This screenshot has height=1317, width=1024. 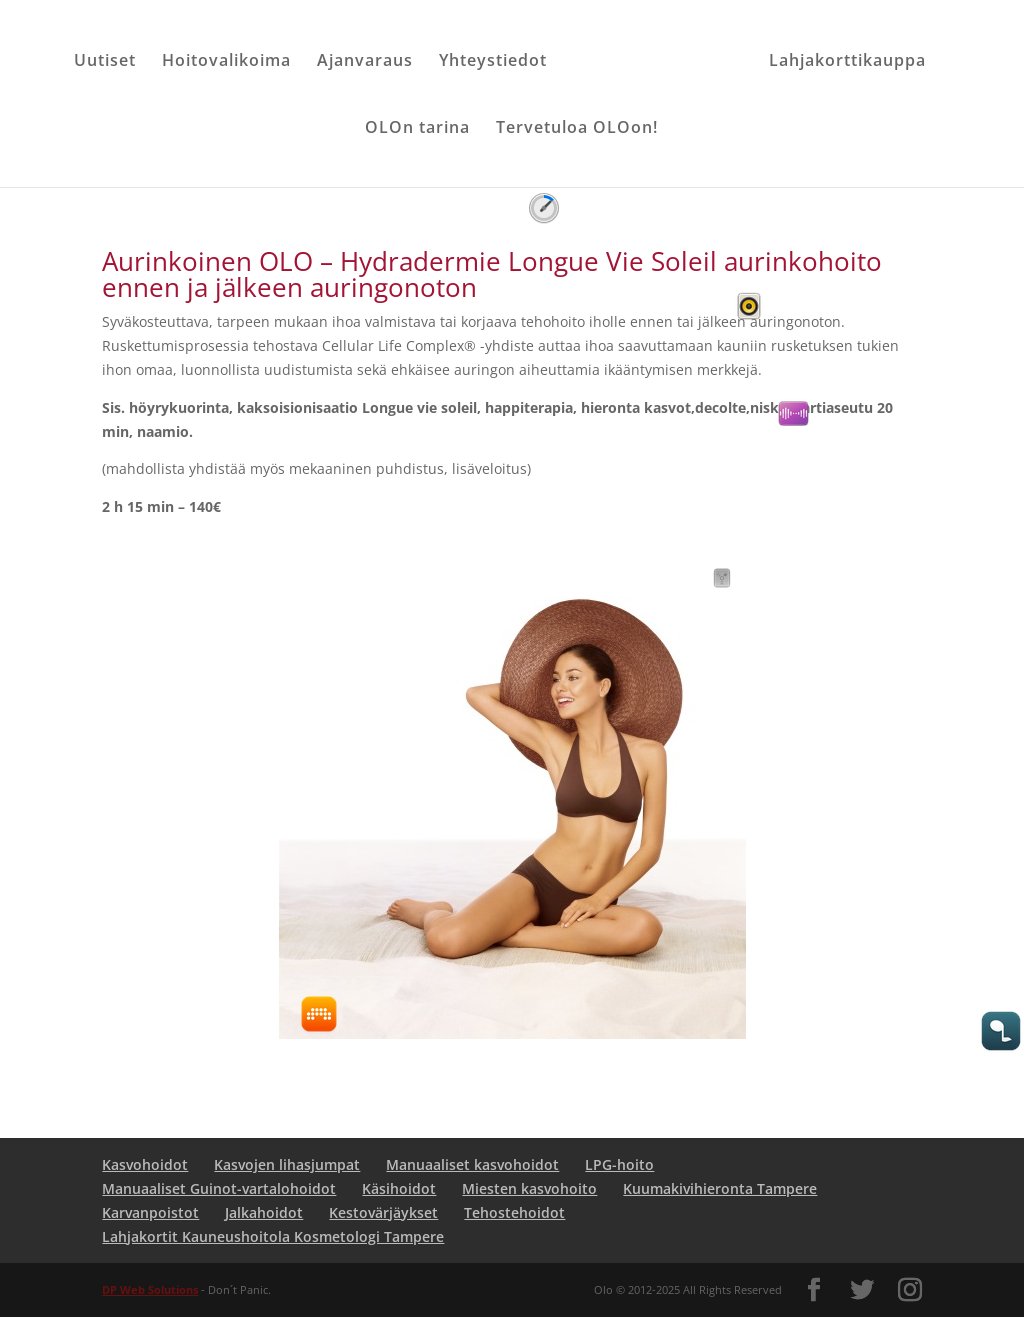 I want to click on open the audio recorder app, so click(x=793, y=413).